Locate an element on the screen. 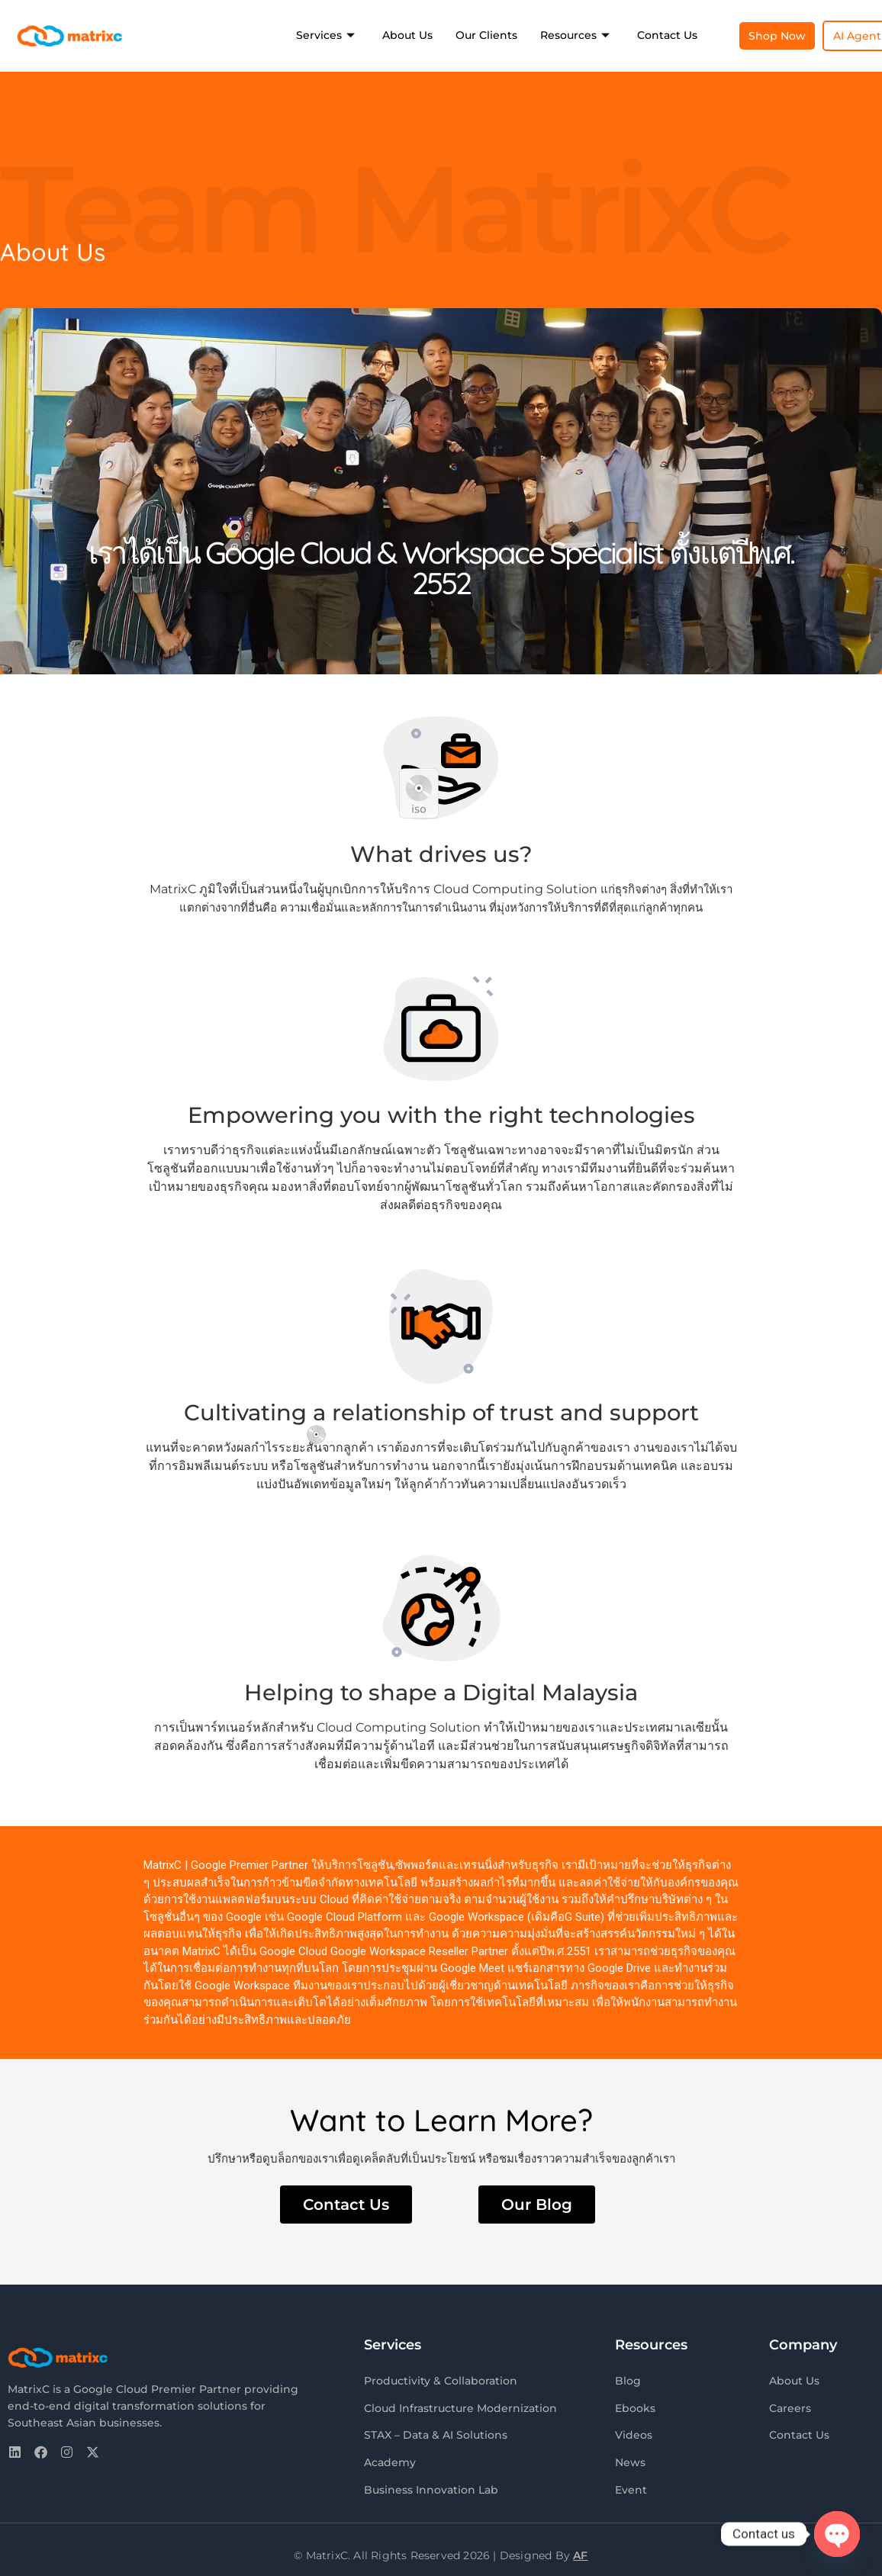 This screenshot has height=2576, width=882. indicates a DVD-RAM disc or optical media device is located at coordinates (316, 1434).